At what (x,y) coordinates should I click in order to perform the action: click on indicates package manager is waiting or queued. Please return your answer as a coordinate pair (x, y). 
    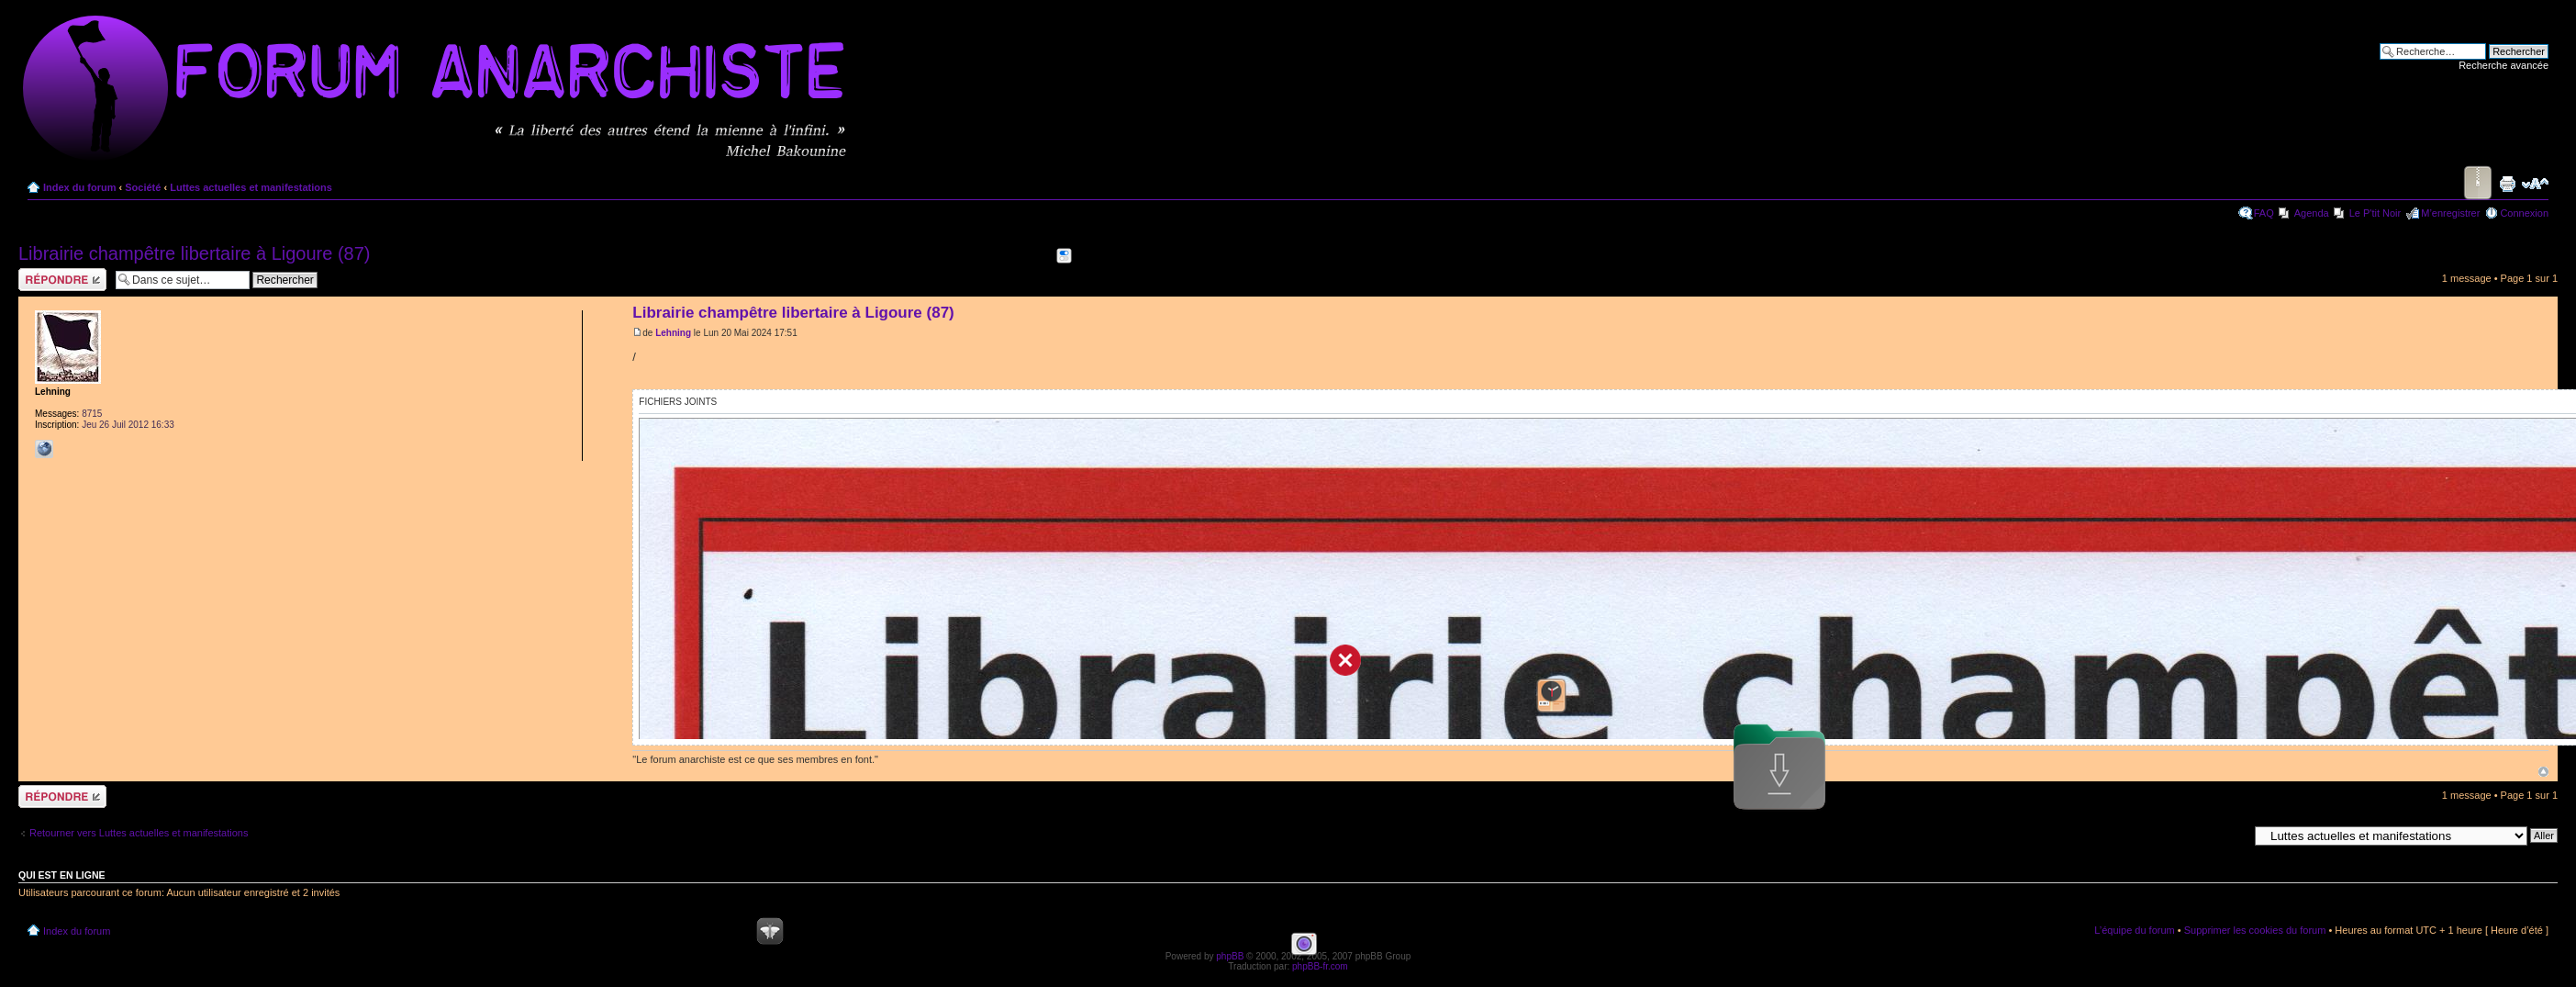
    Looking at the image, I should click on (1551, 695).